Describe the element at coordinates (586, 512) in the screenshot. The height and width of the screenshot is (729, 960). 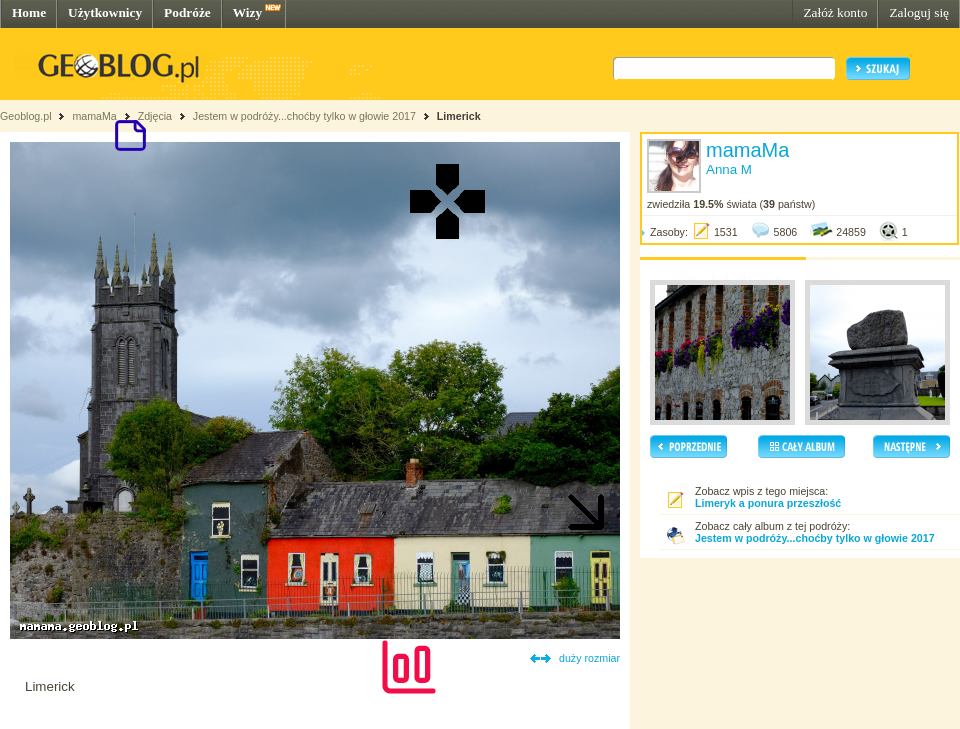
I see `navigate to the next item diagonally` at that location.